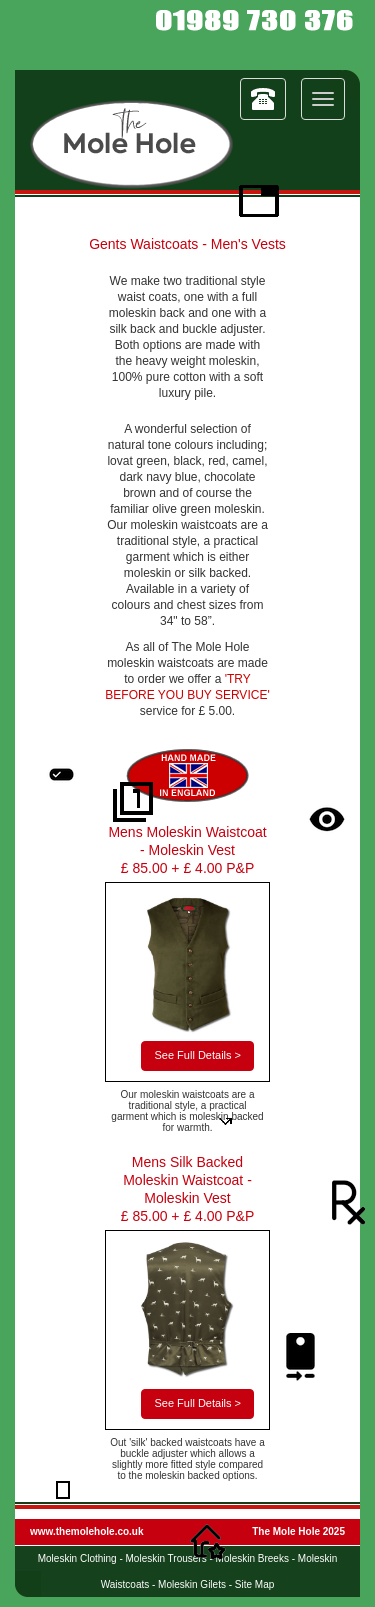 The image size is (375, 1607). Describe the element at coordinates (347, 1202) in the screenshot. I see `view prescription details` at that location.